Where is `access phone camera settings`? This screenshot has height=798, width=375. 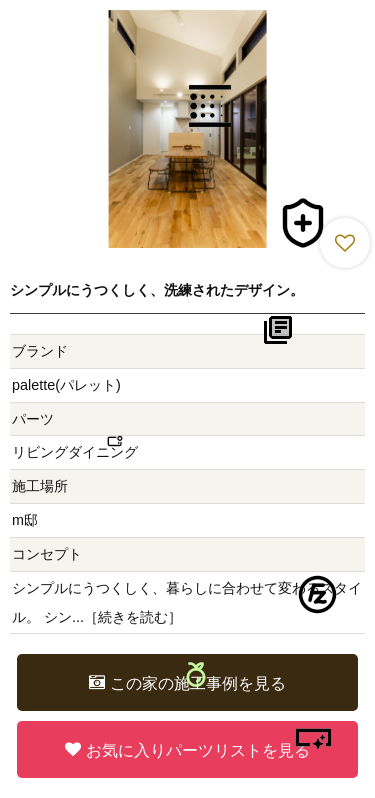
access phone camera settings is located at coordinates (115, 441).